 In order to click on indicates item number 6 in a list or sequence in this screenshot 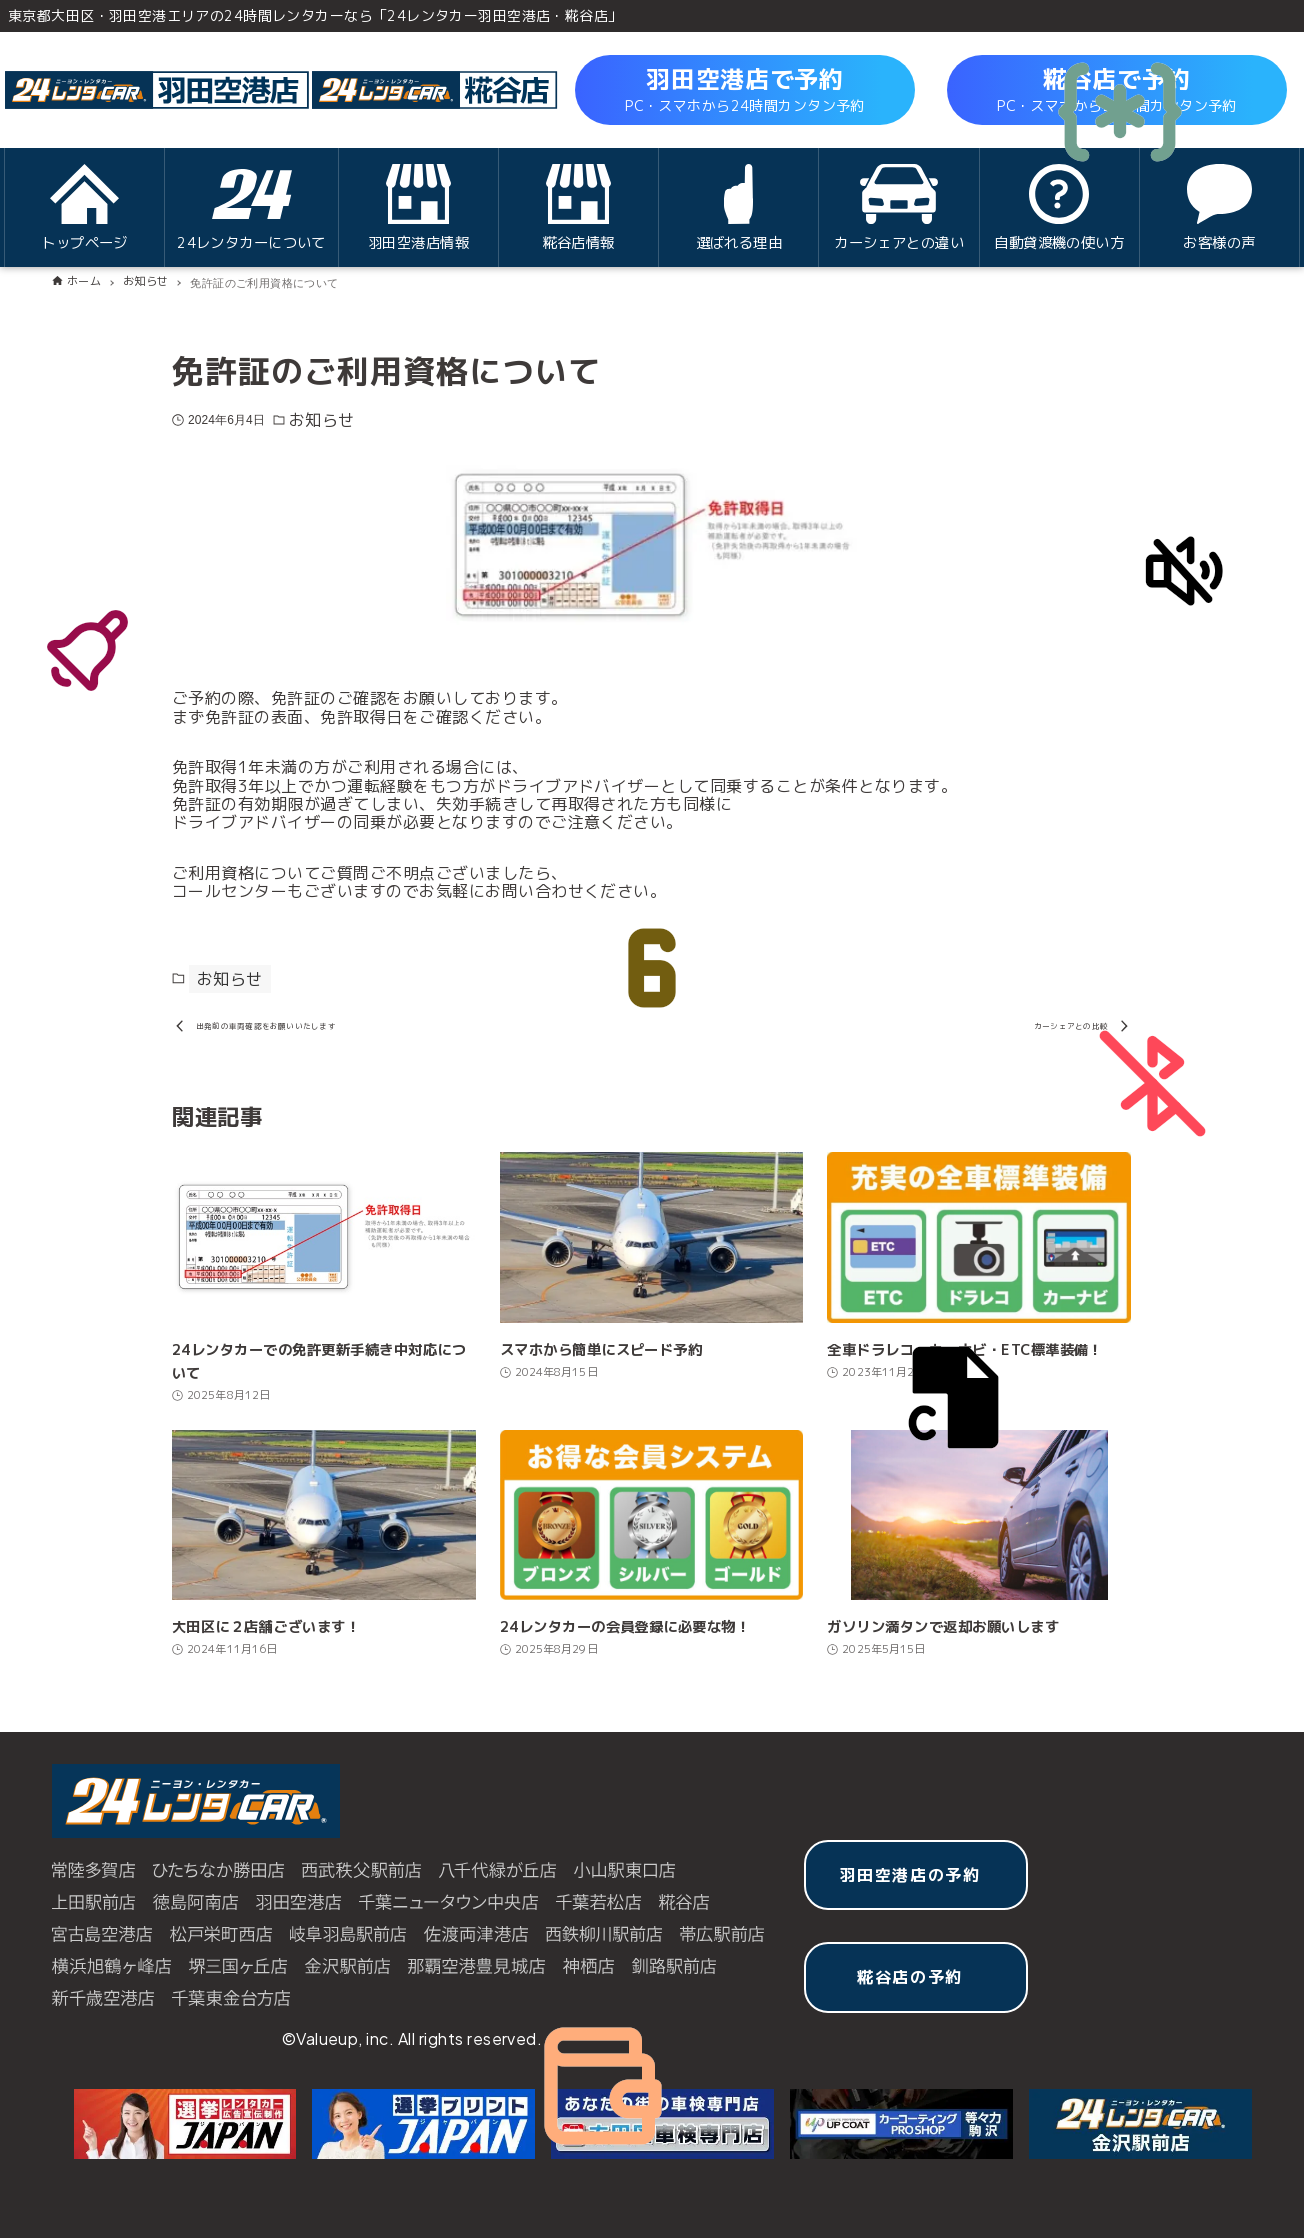, I will do `click(652, 968)`.